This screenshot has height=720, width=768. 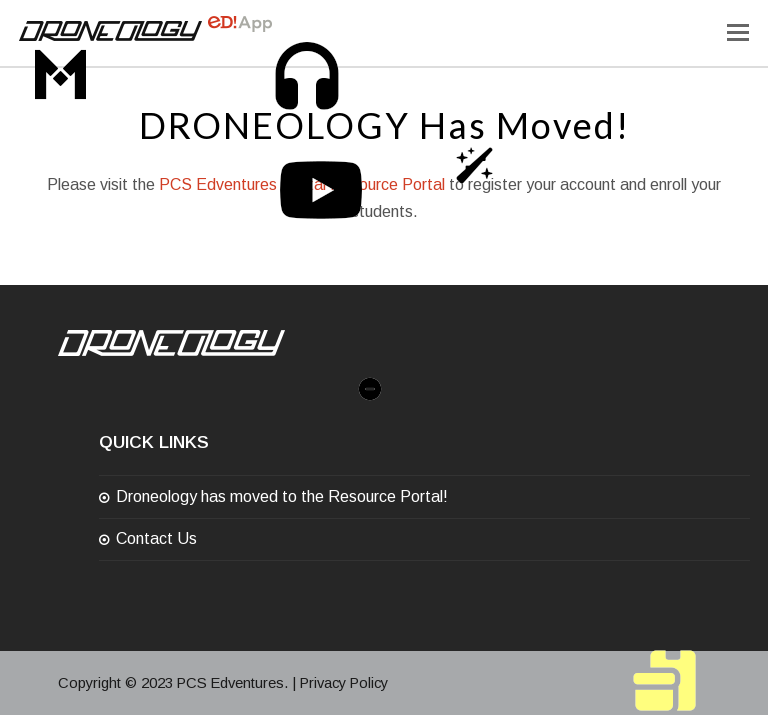 I want to click on apply magic or automatic enhancements, so click(x=474, y=165).